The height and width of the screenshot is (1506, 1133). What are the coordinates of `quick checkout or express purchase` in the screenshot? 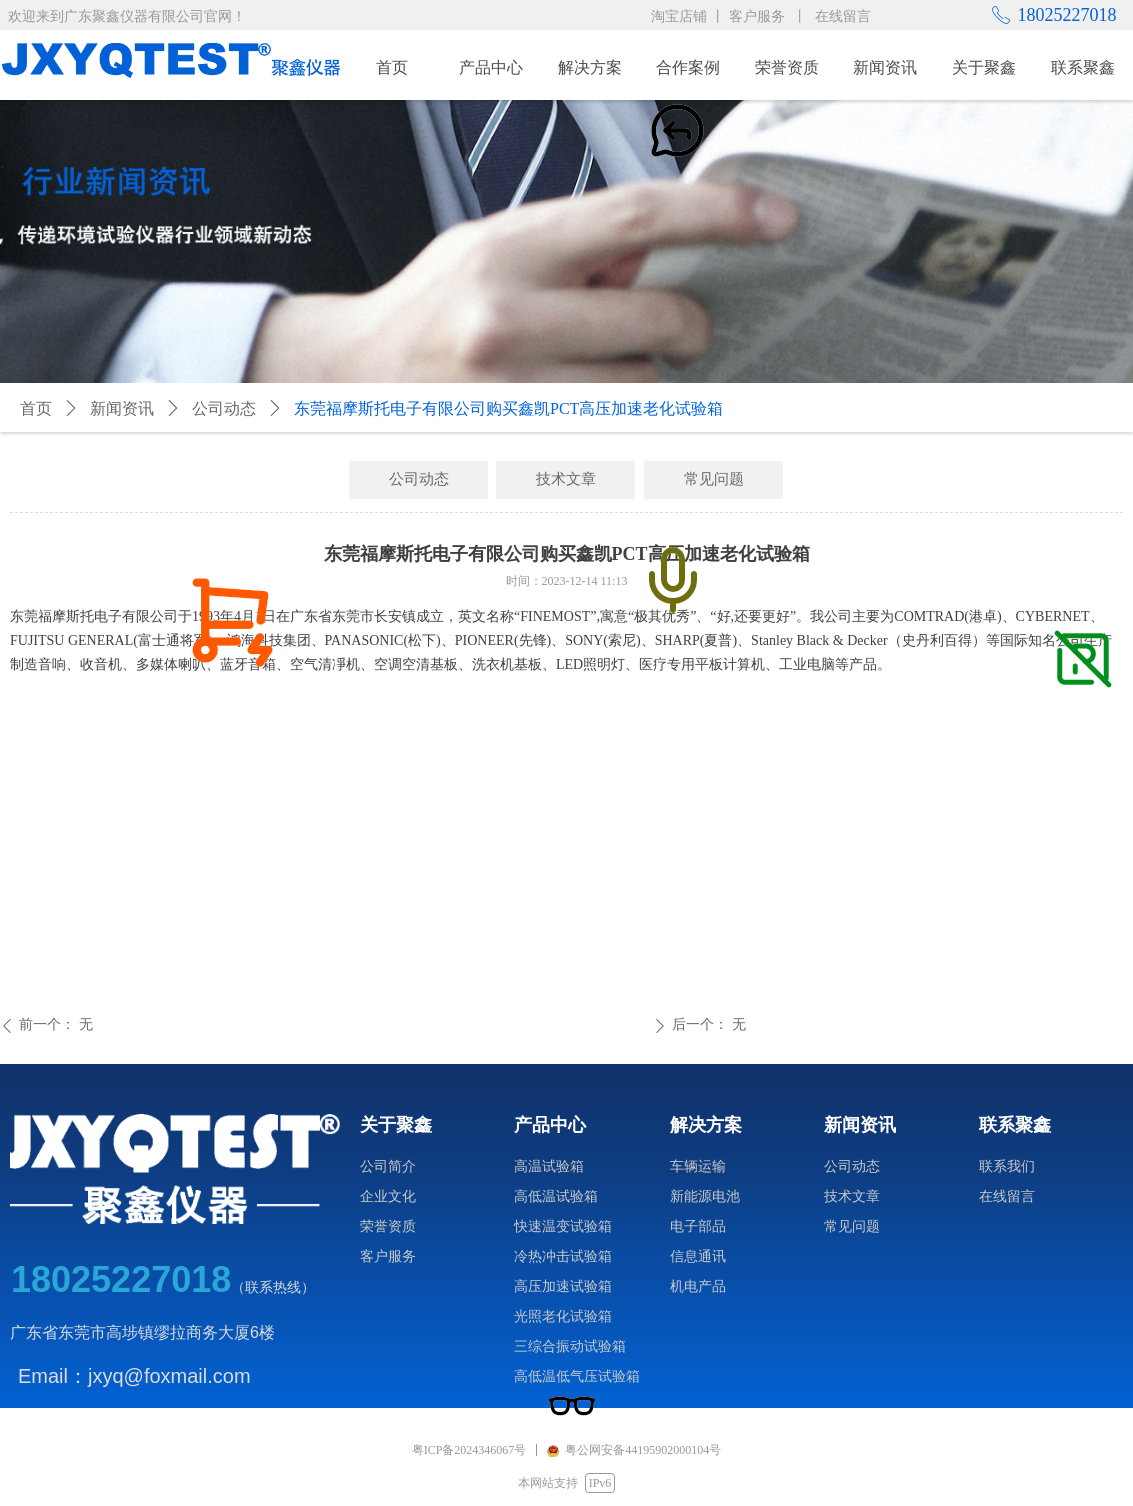 It's located at (230, 620).